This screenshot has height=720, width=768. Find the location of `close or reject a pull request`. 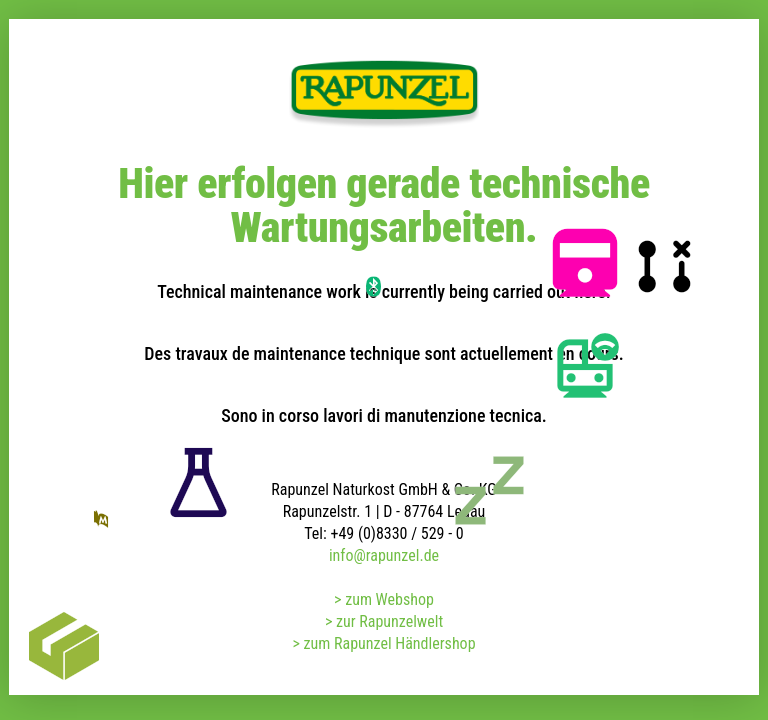

close or reject a pull request is located at coordinates (664, 266).